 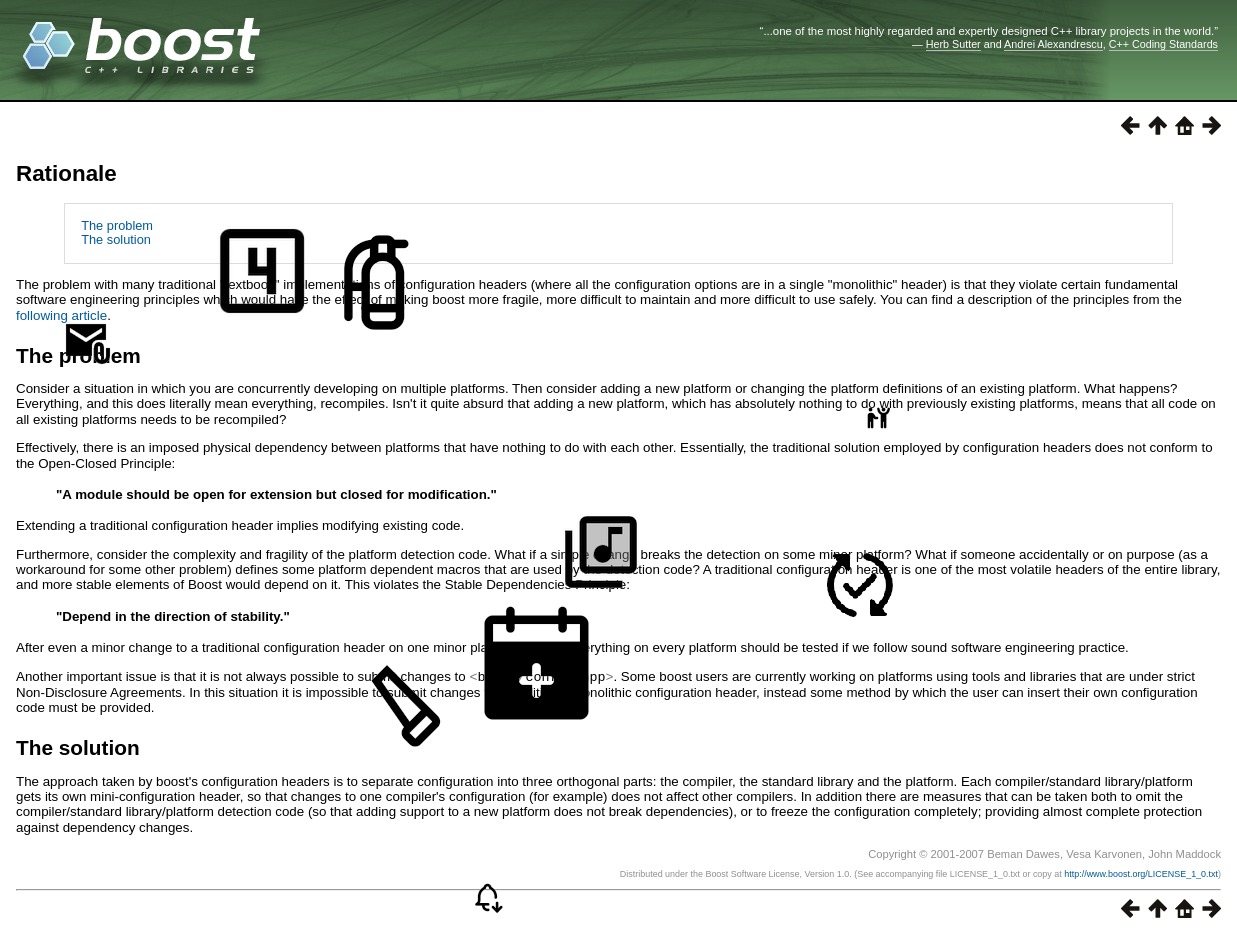 I want to click on download notifications, so click(x=487, y=897).